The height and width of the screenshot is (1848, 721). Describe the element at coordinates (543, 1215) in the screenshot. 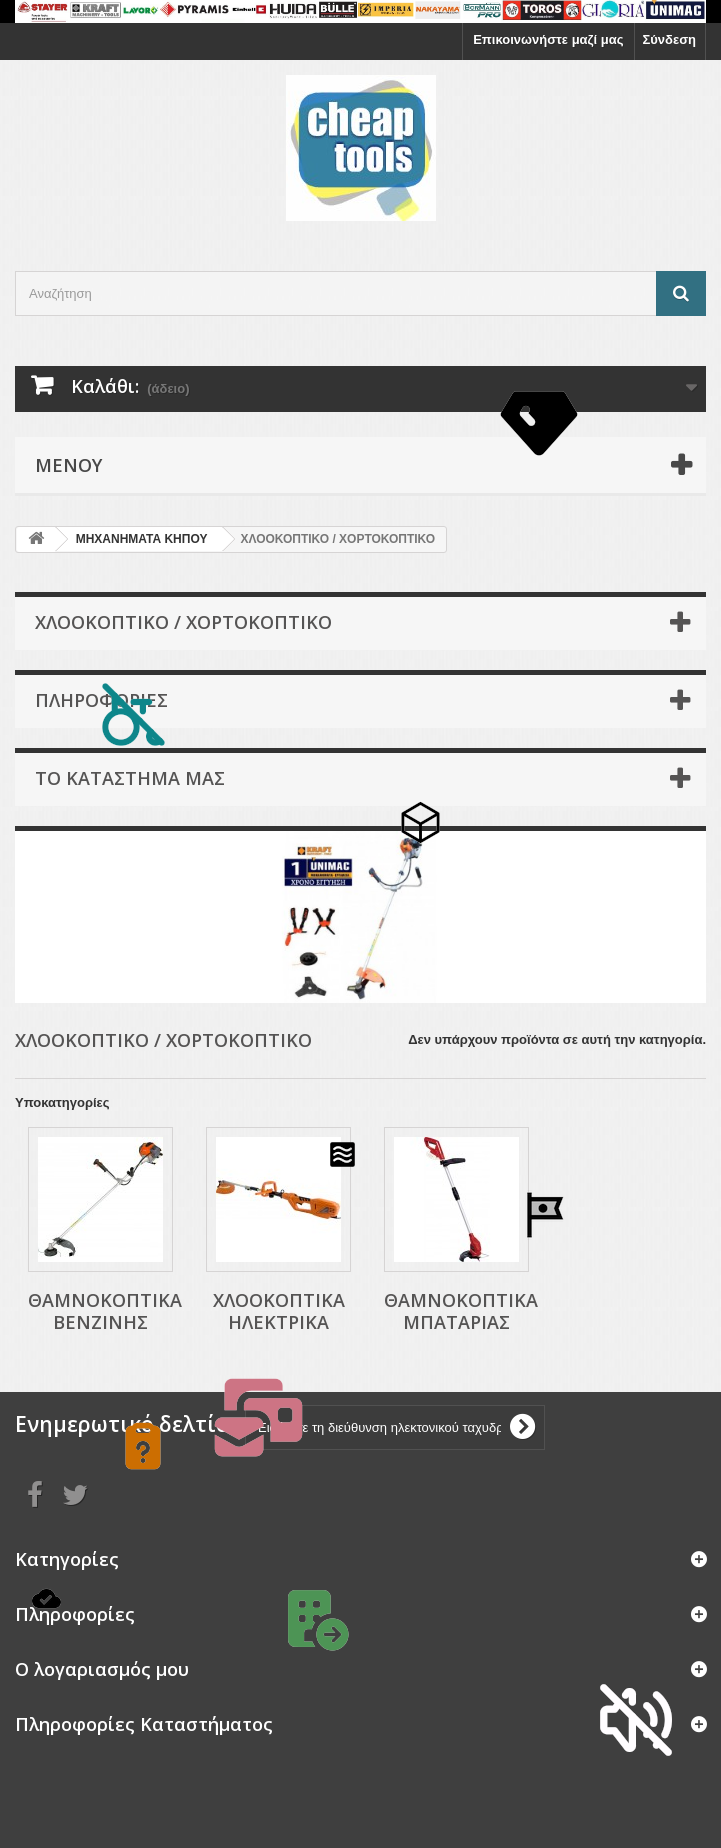

I see `start a guided tour or walkthrough` at that location.